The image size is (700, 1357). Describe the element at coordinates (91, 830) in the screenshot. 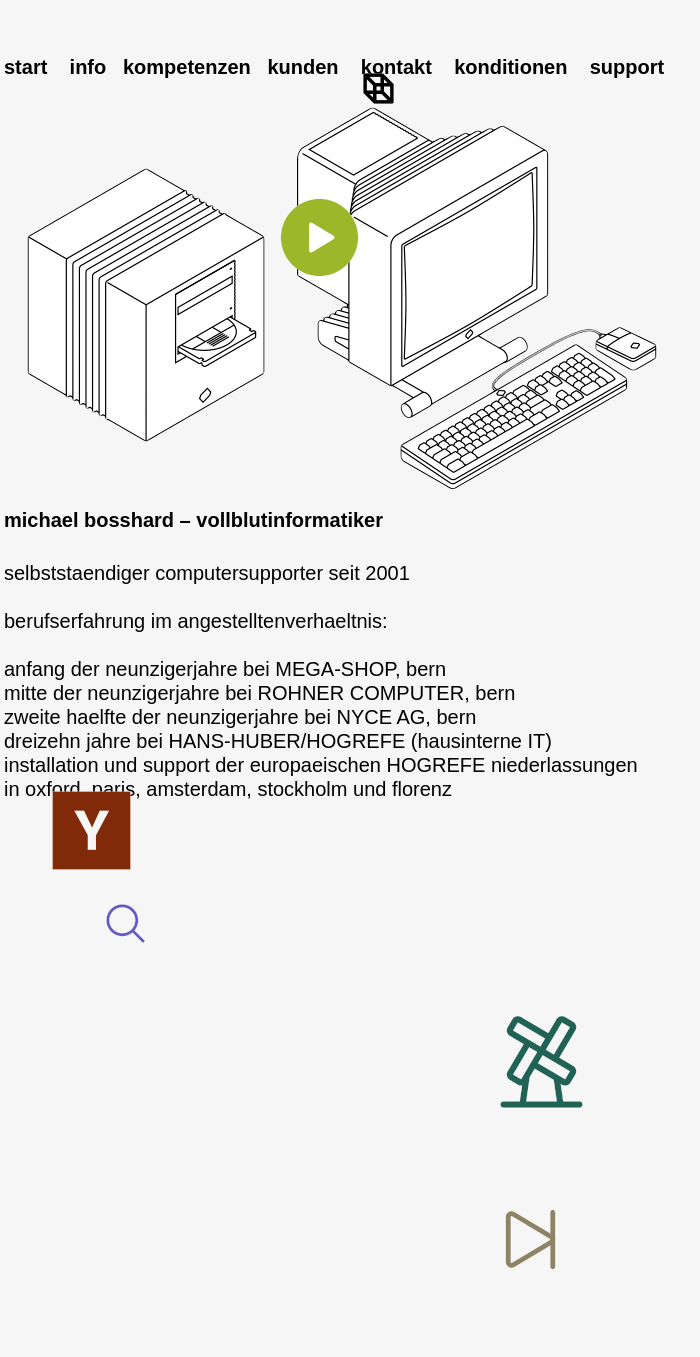

I see `open Hacker News` at that location.